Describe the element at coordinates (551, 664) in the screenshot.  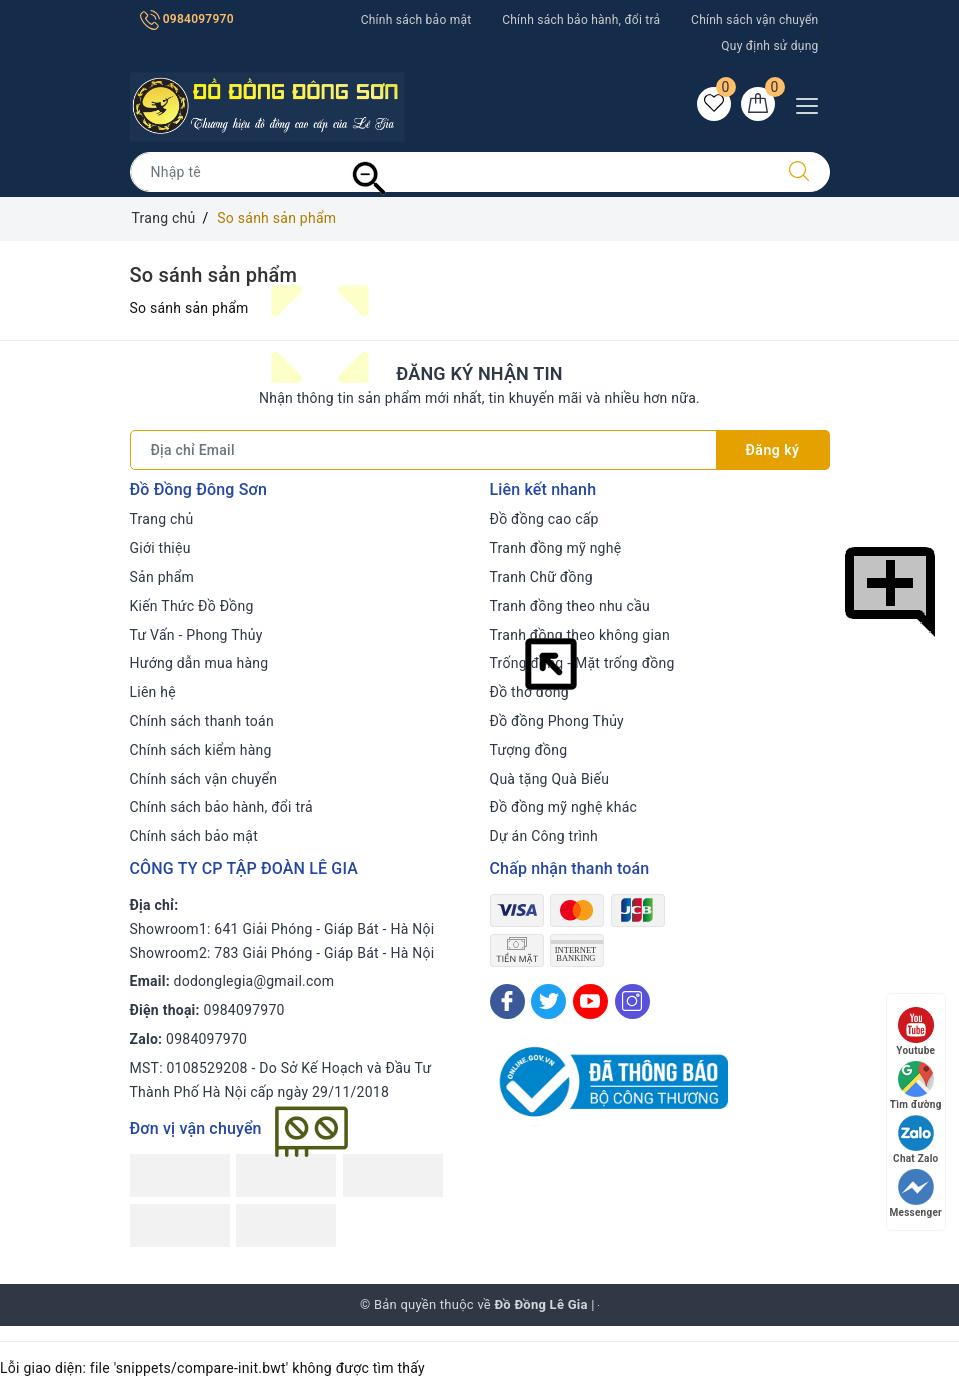
I see `navigate to previous screen or section` at that location.